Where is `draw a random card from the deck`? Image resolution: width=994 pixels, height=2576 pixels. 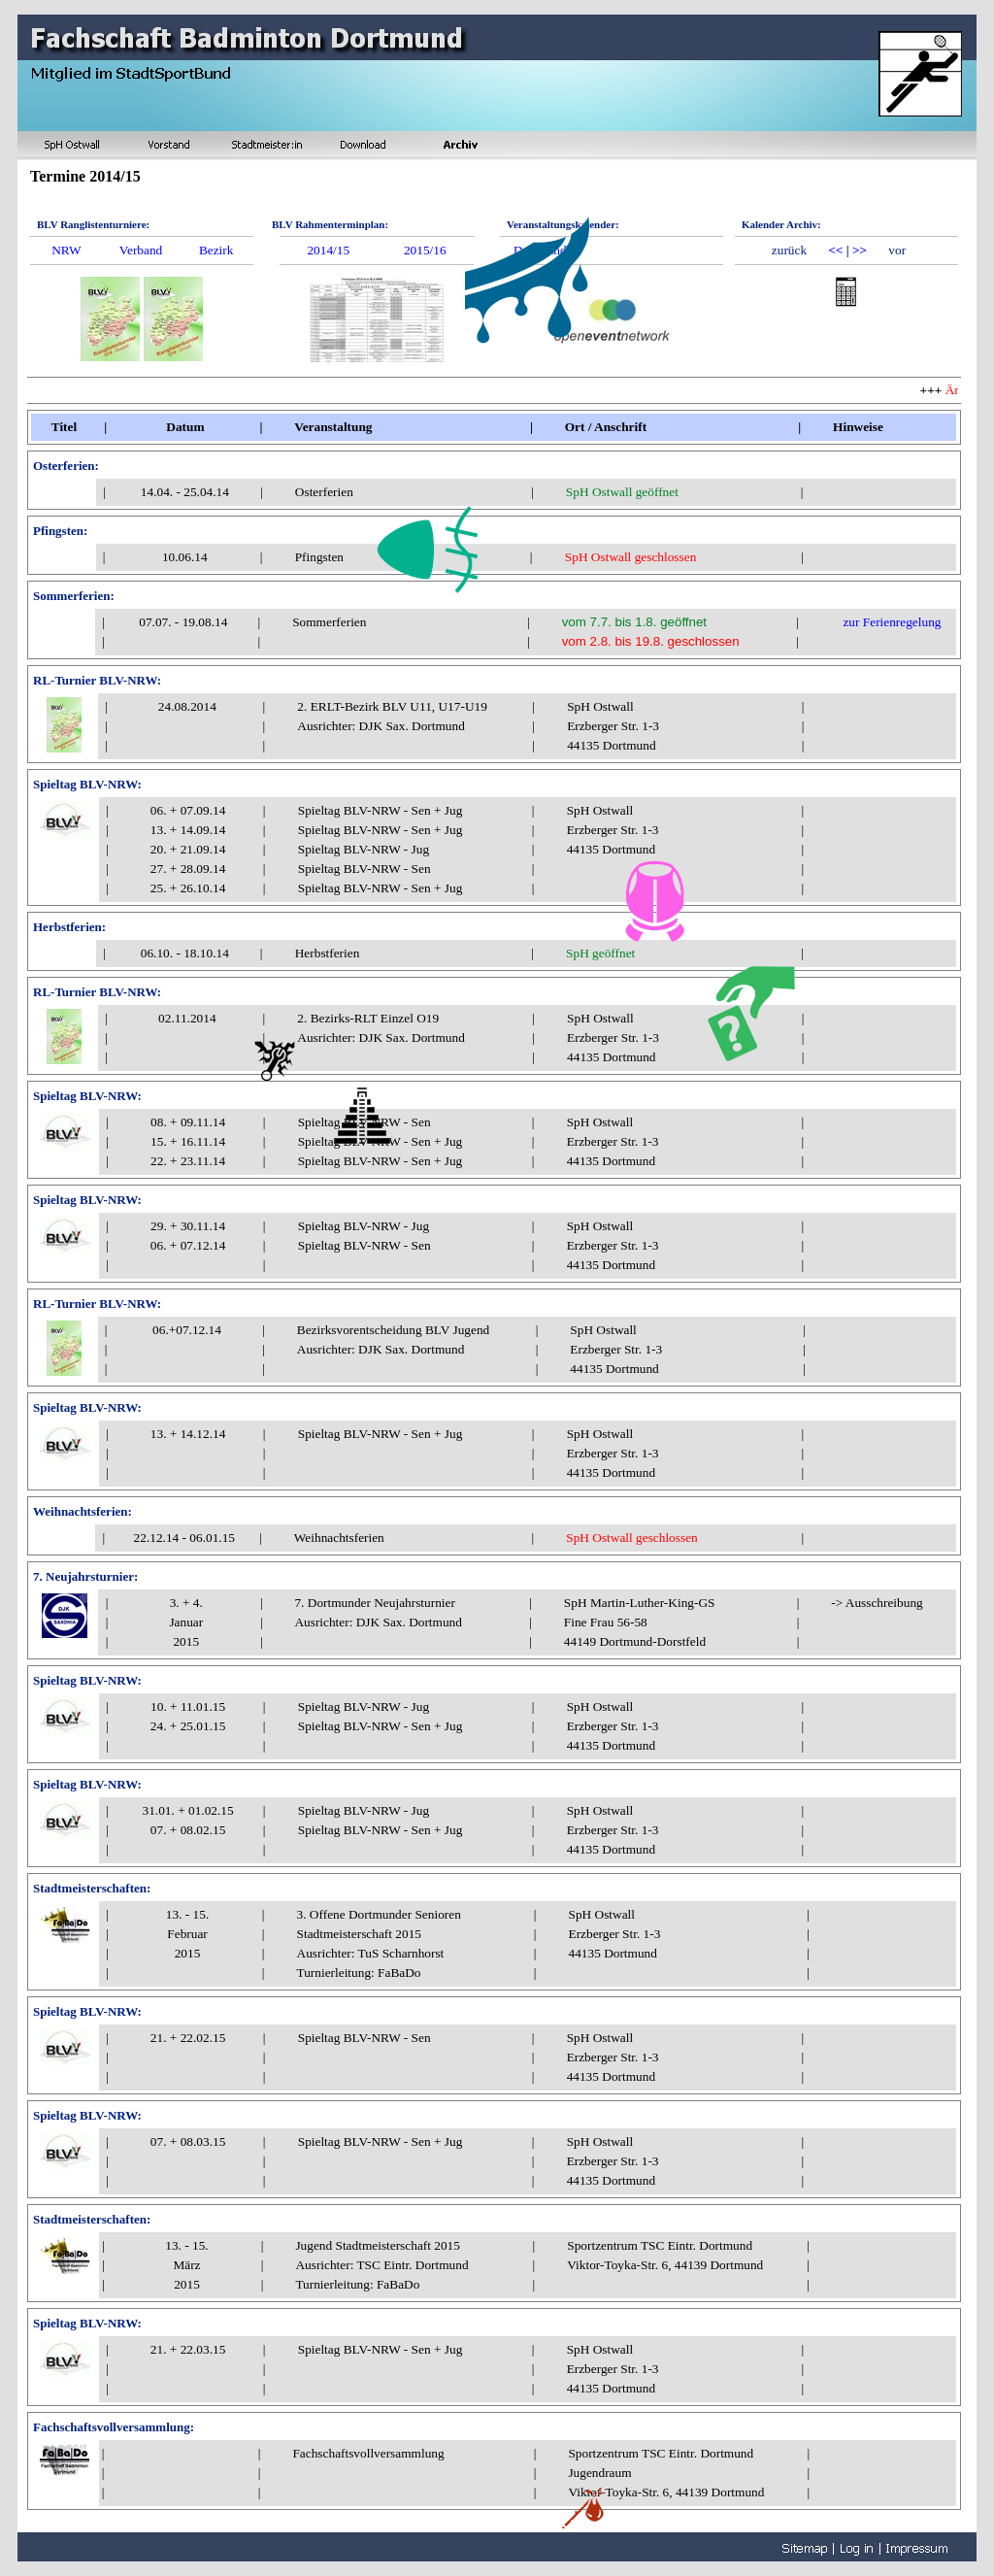 draw a random card from the deck is located at coordinates (751, 1014).